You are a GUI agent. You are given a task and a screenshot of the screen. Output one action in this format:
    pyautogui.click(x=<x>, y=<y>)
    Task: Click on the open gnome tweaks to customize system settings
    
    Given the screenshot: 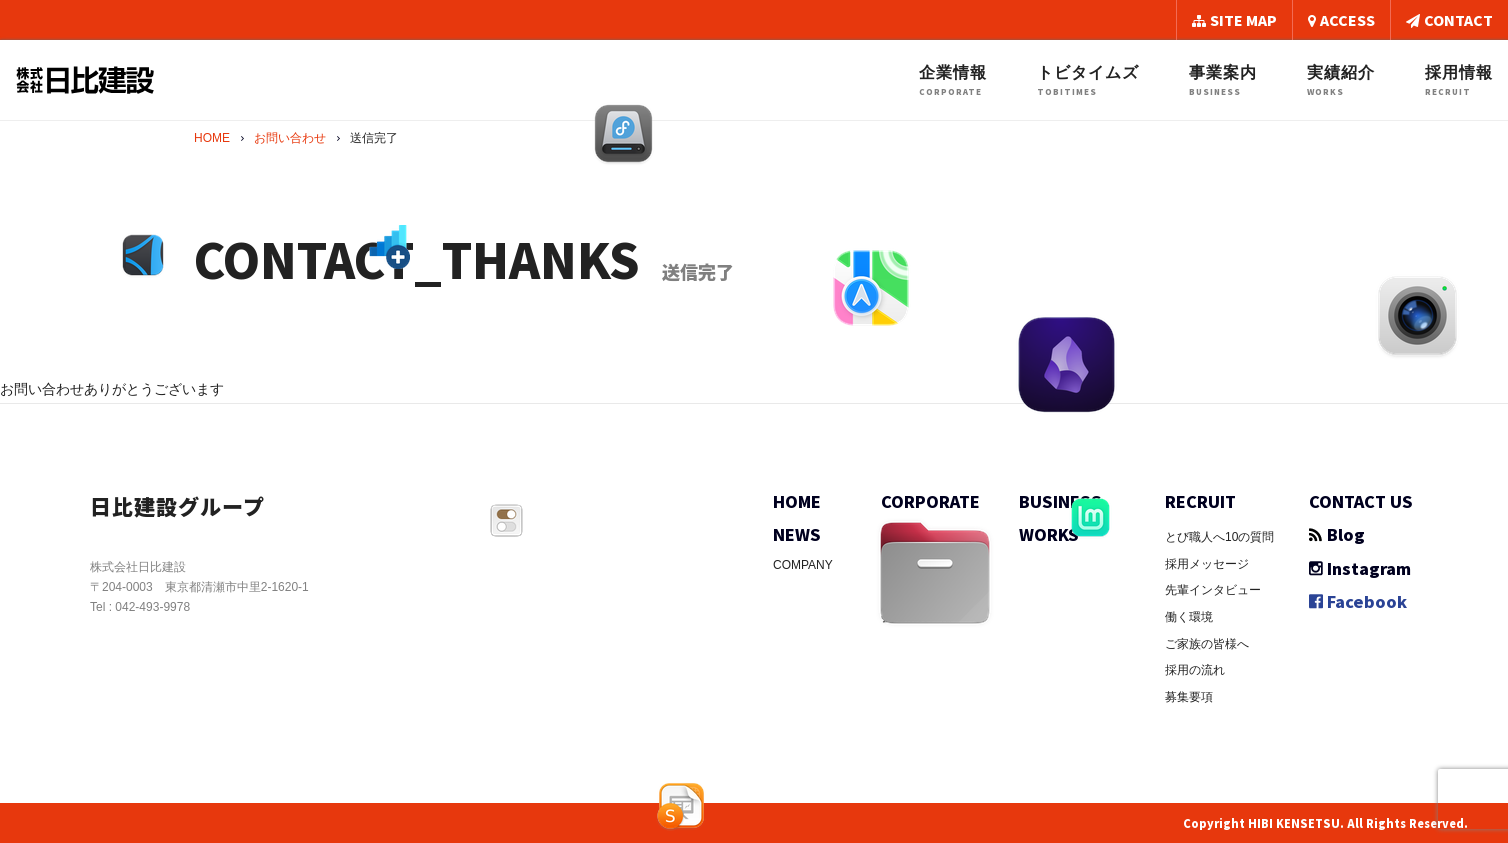 What is the action you would take?
    pyautogui.click(x=506, y=520)
    